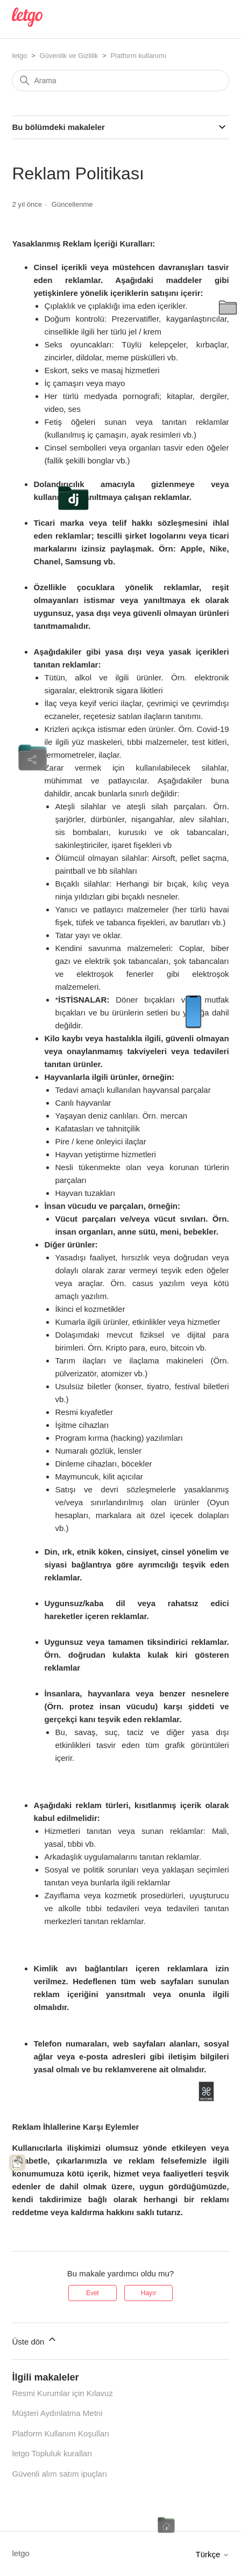  What do you see at coordinates (206, 2092) in the screenshot?
I see `access keyboard shortcuts and command key bindings` at bounding box center [206, 2092].